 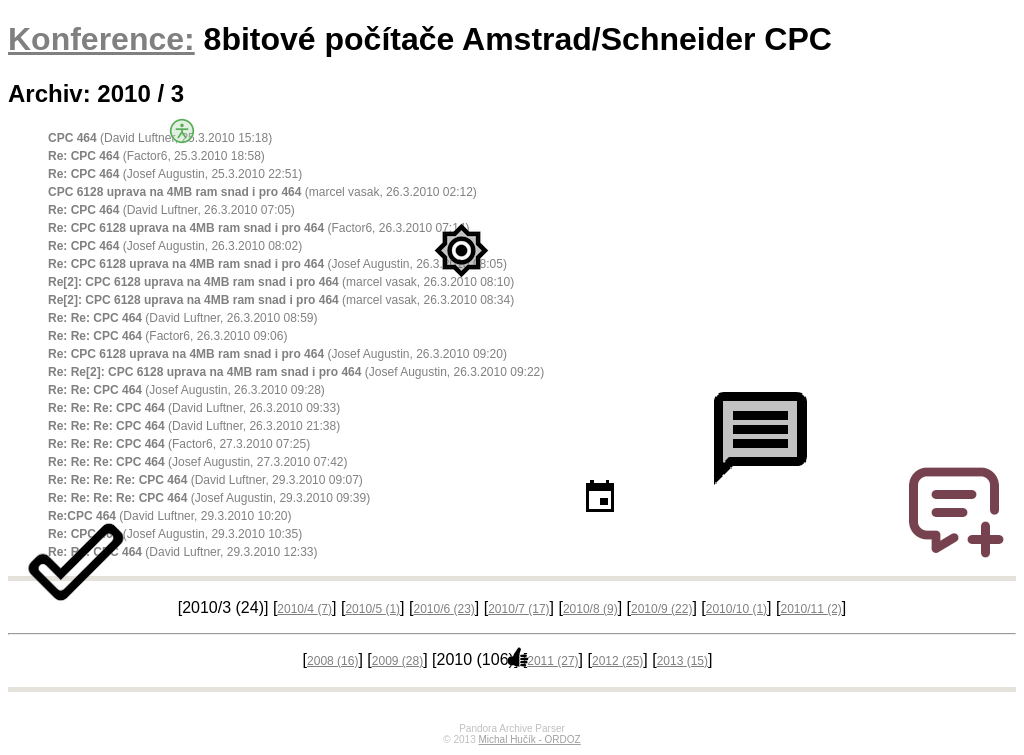 I want to click on access user profile or account settings, so click(x=182, y=131).